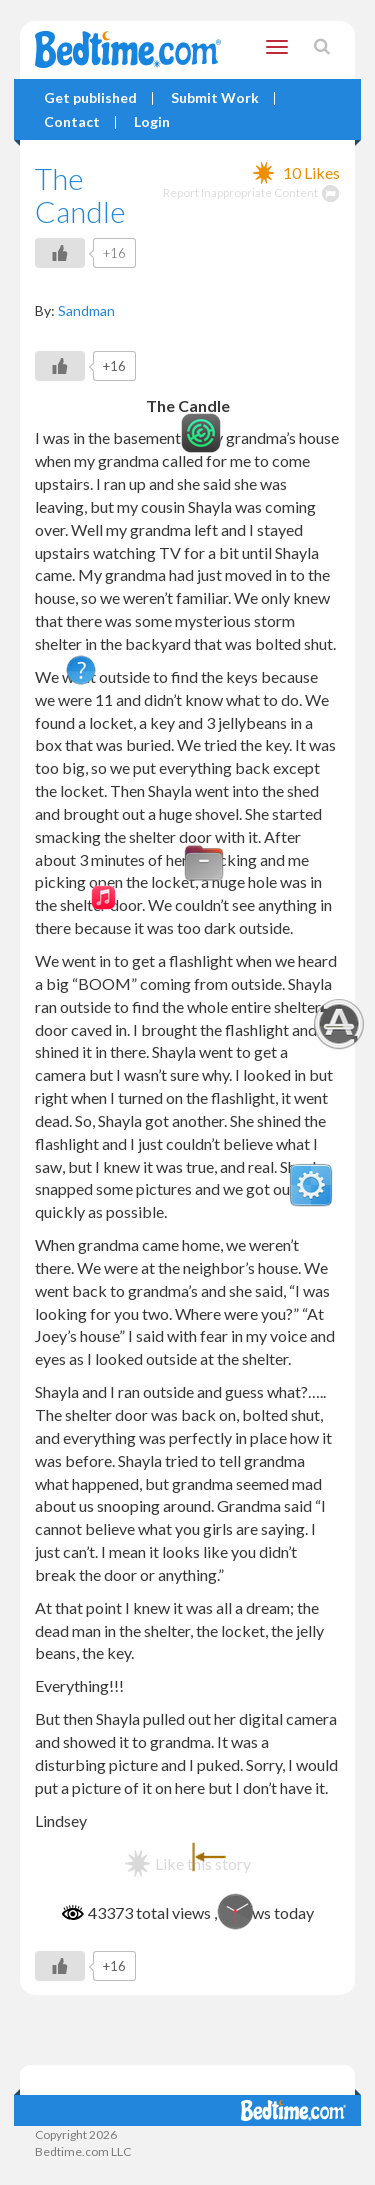 Image resolution: width=375 pixels, height=2185 pixels. I want to click on open the clocks app, so click(235, 1911).